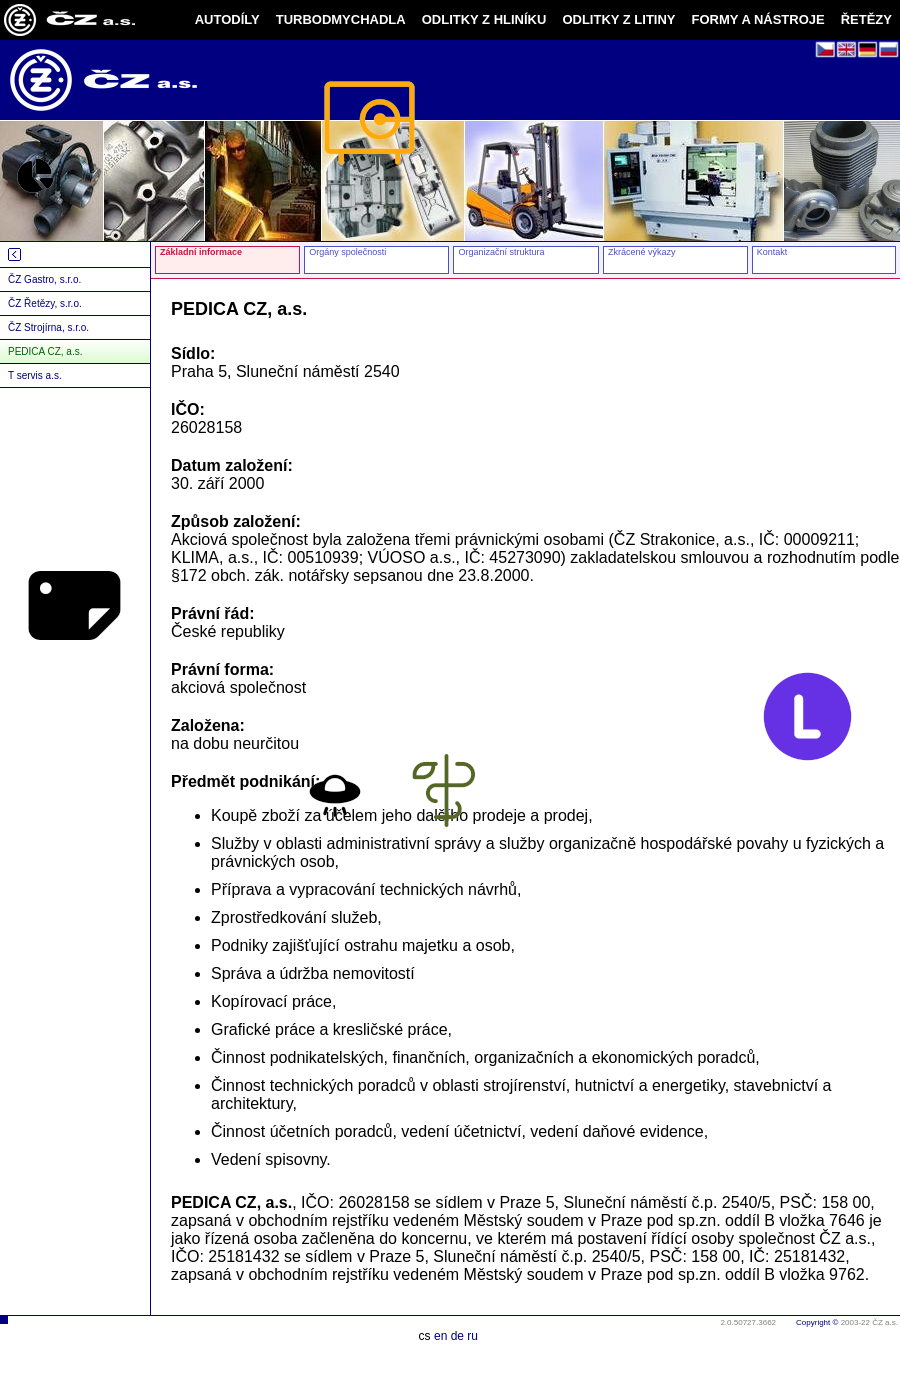  What do you see at coordinates (369, 119) in the screenshot?
I see `access secure storage or vault` at bounding box center [369, 119].